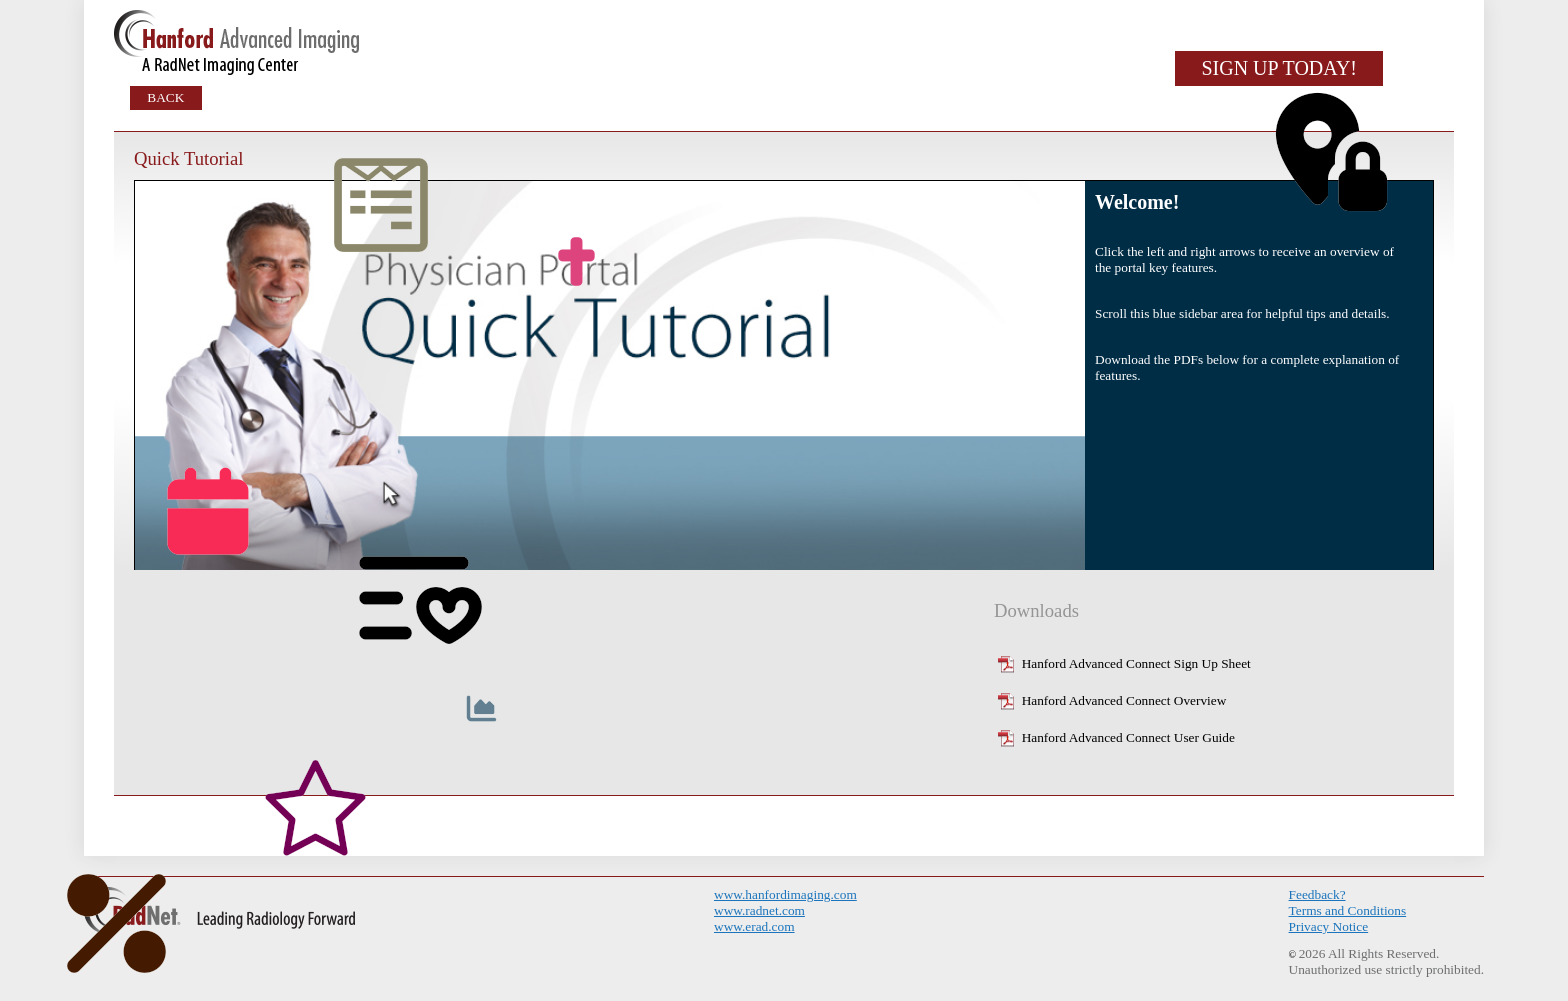 This screenshot has width=1568, height=1001. I want to click on view your favorites list, so click(414, 598).